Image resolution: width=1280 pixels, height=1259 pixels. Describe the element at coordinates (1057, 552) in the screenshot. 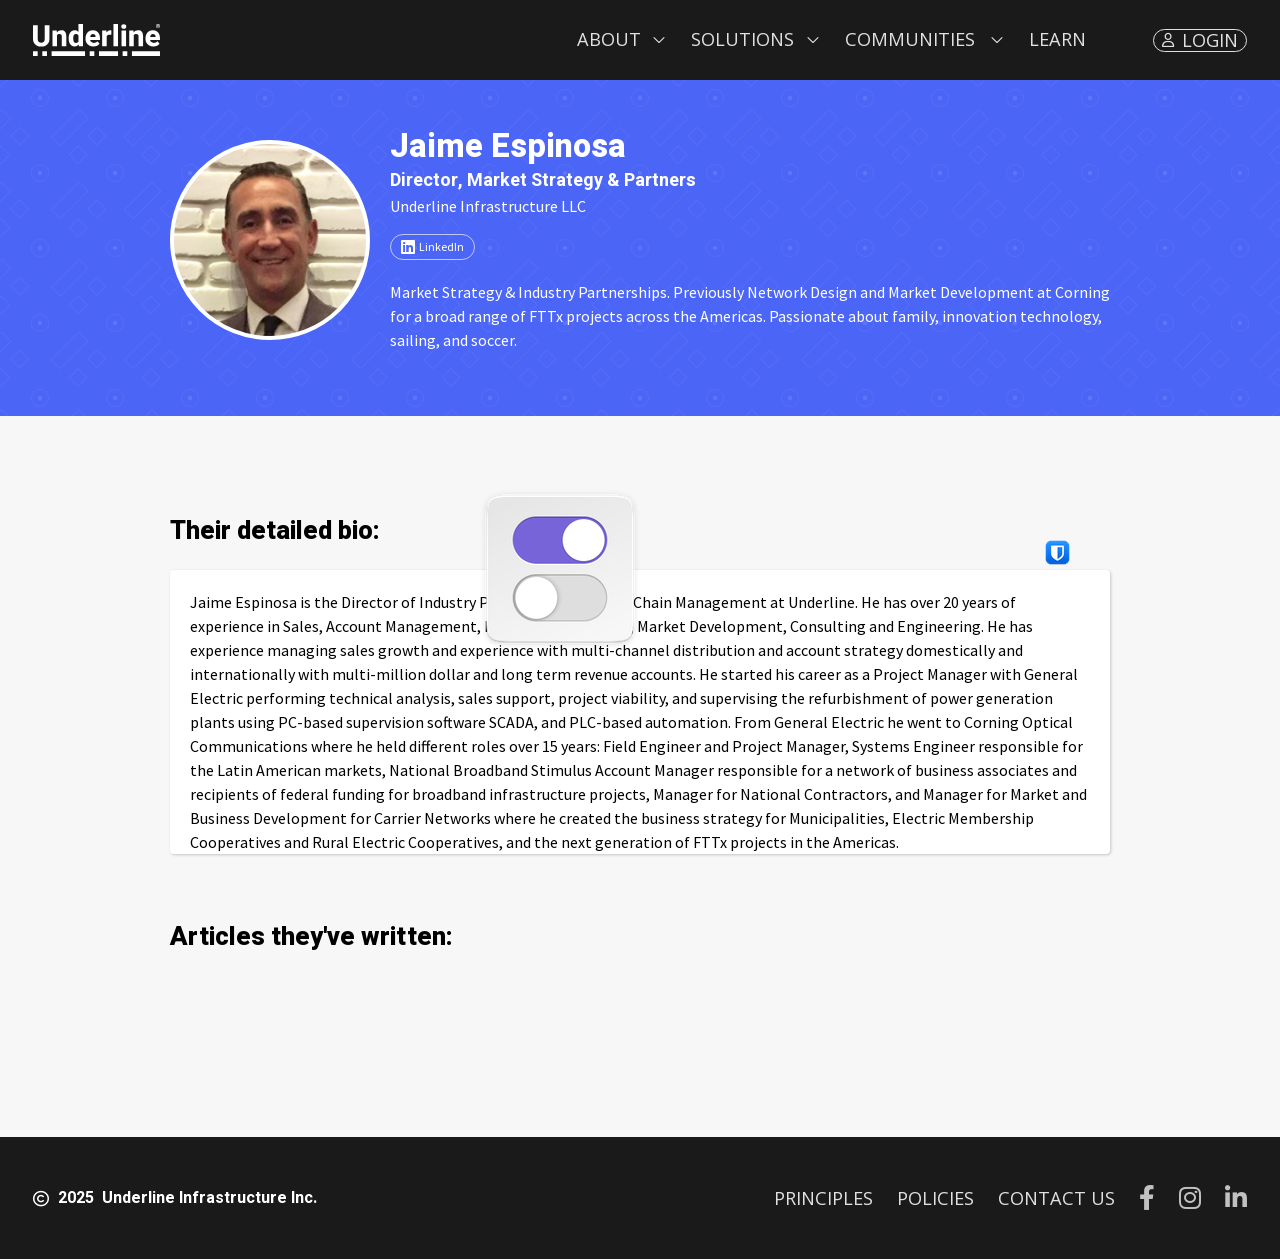

I see `open bitwarden password manager` at that location.